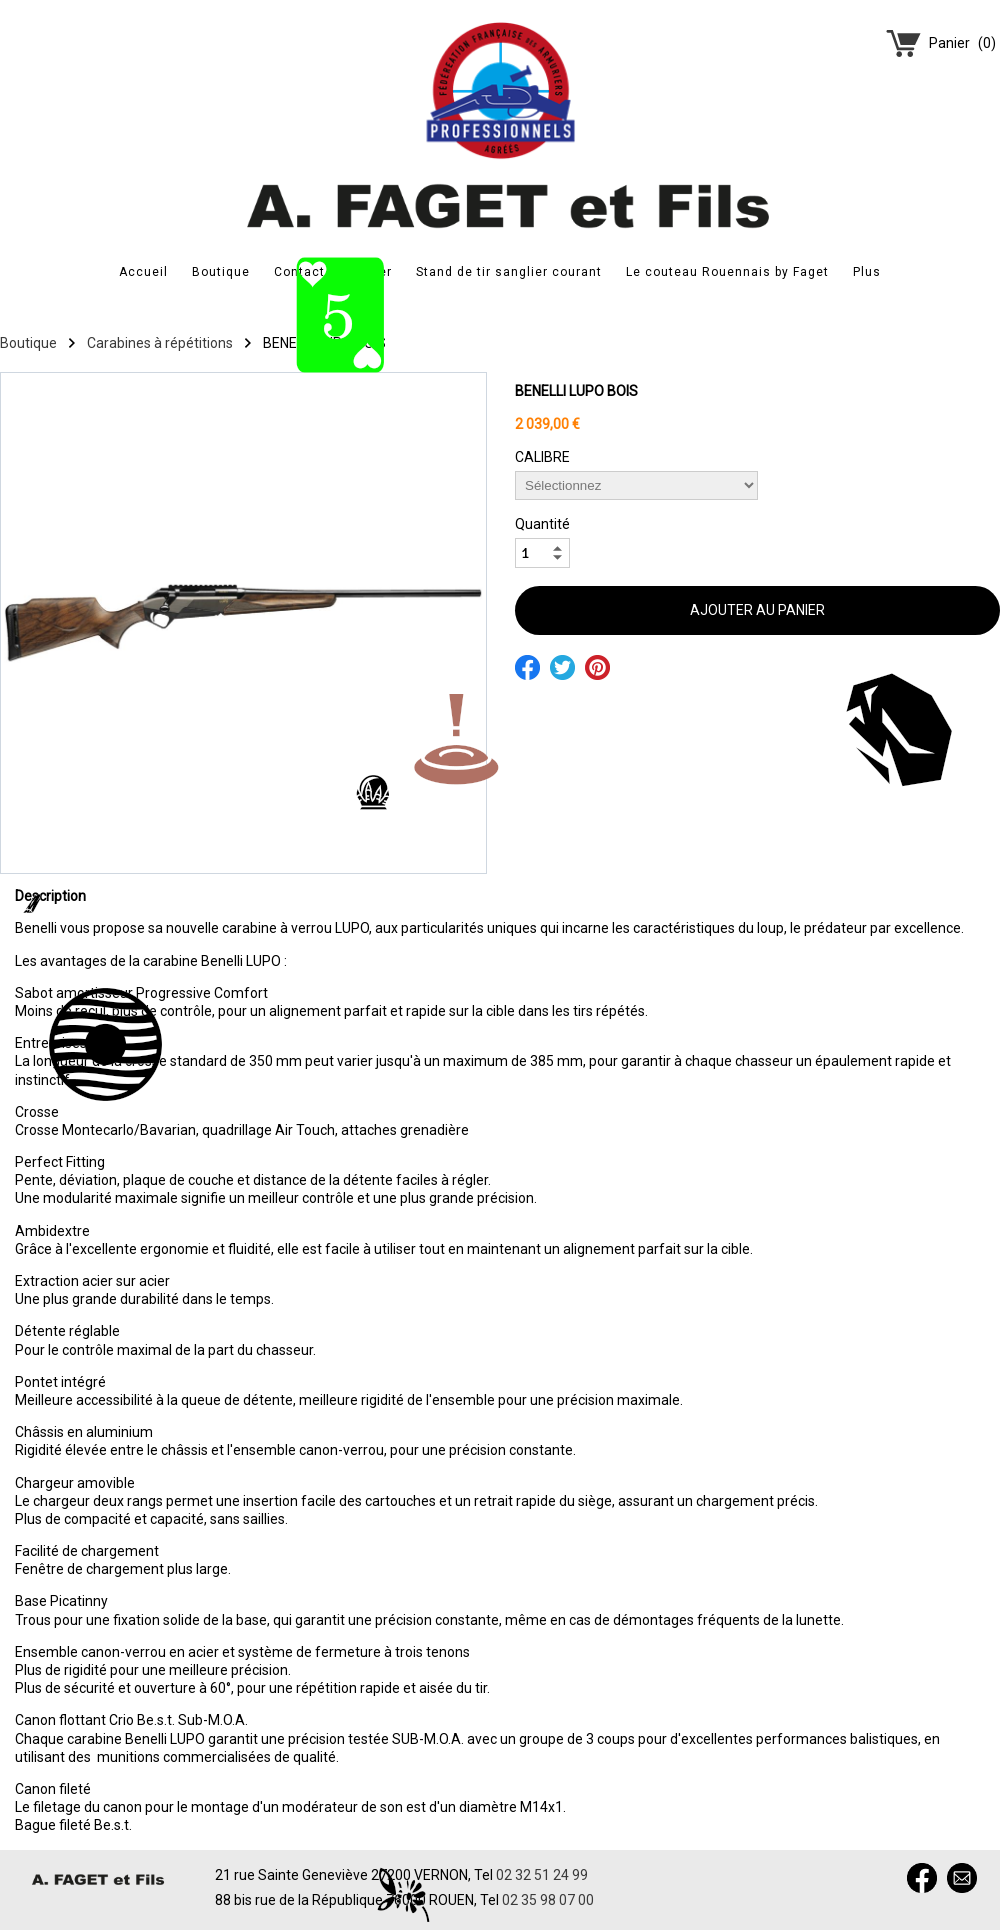  Describe the element at coordinates (105, 1044) in the screenshot. I see `decorative game badge or achievement icon` at that location.